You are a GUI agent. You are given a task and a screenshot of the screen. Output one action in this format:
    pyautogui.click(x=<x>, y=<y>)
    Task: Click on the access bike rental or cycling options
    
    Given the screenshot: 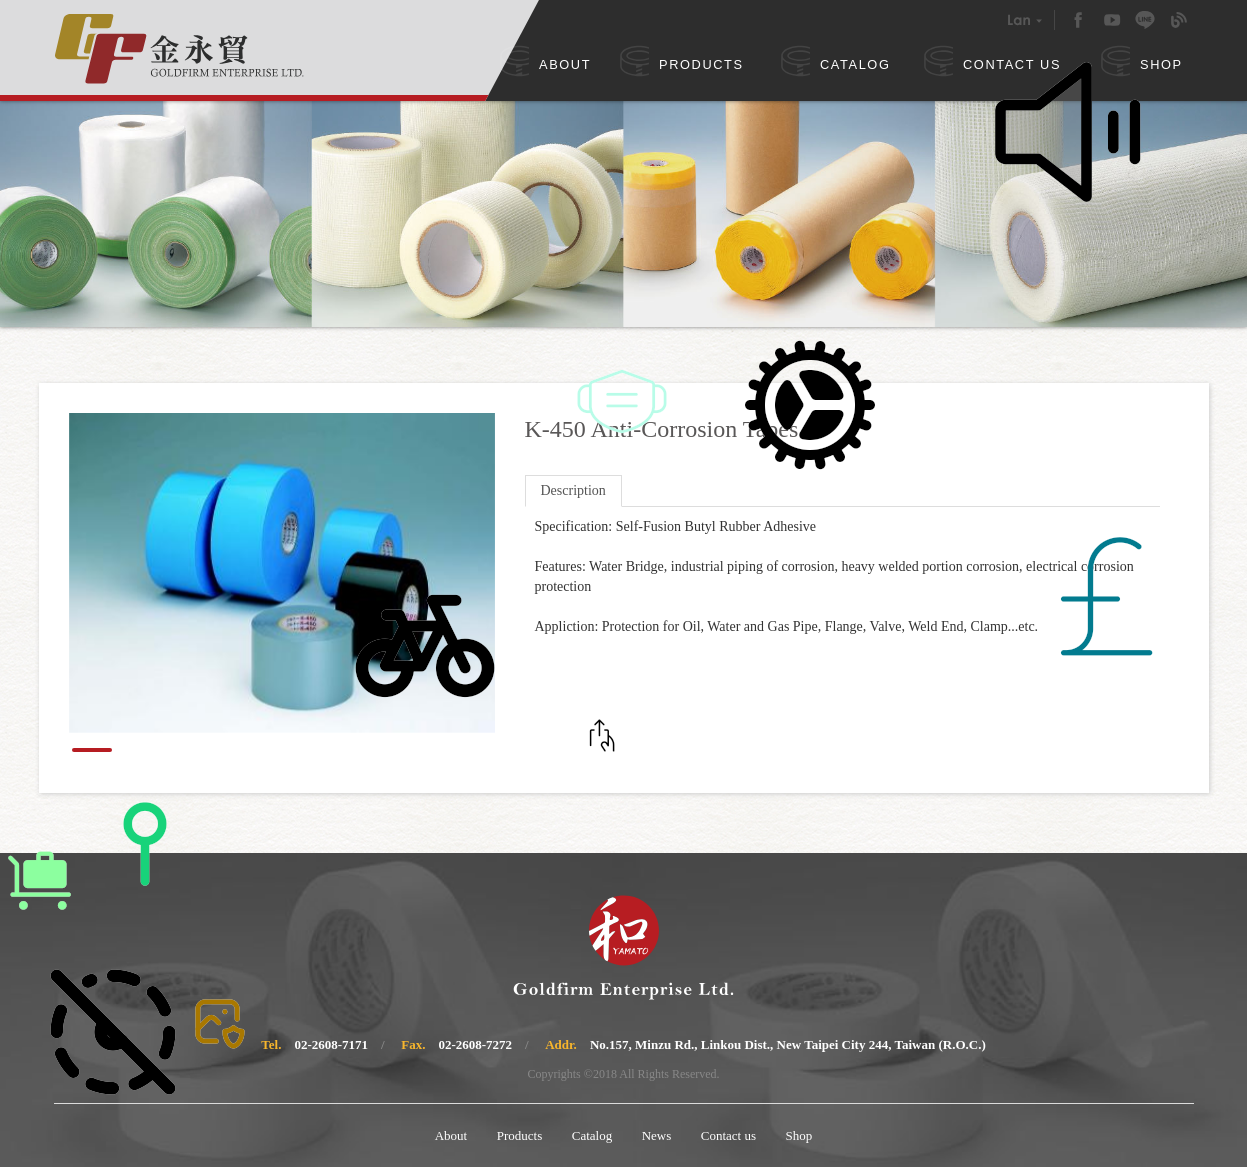 What is the action you would take?
    pyautogui.click(x=425, y=646)
    